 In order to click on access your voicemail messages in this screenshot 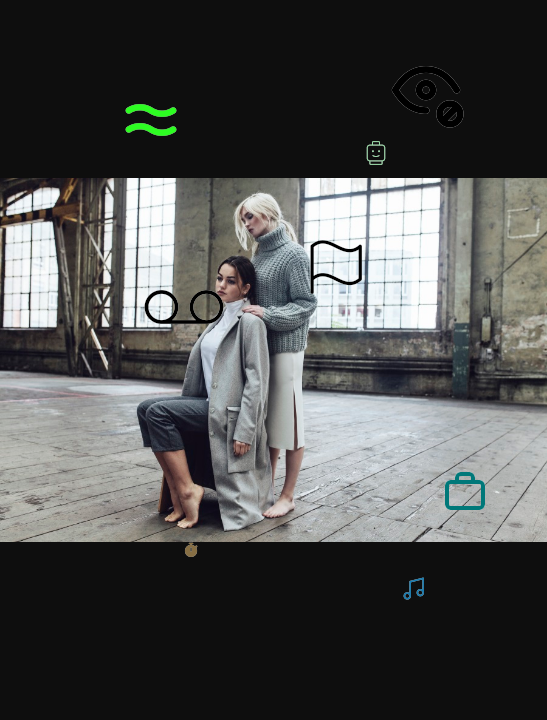, I will do `click(184, 307)`.